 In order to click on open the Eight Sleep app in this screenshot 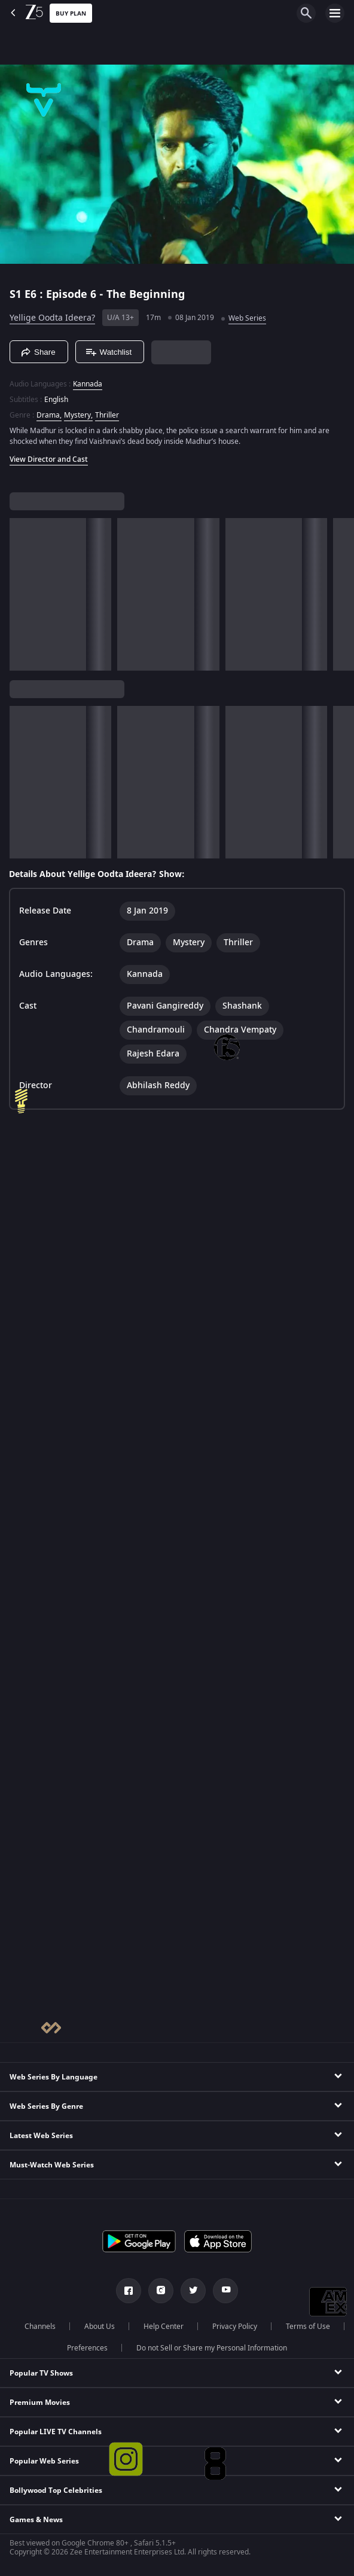, I will do `click(215, 2464)`.